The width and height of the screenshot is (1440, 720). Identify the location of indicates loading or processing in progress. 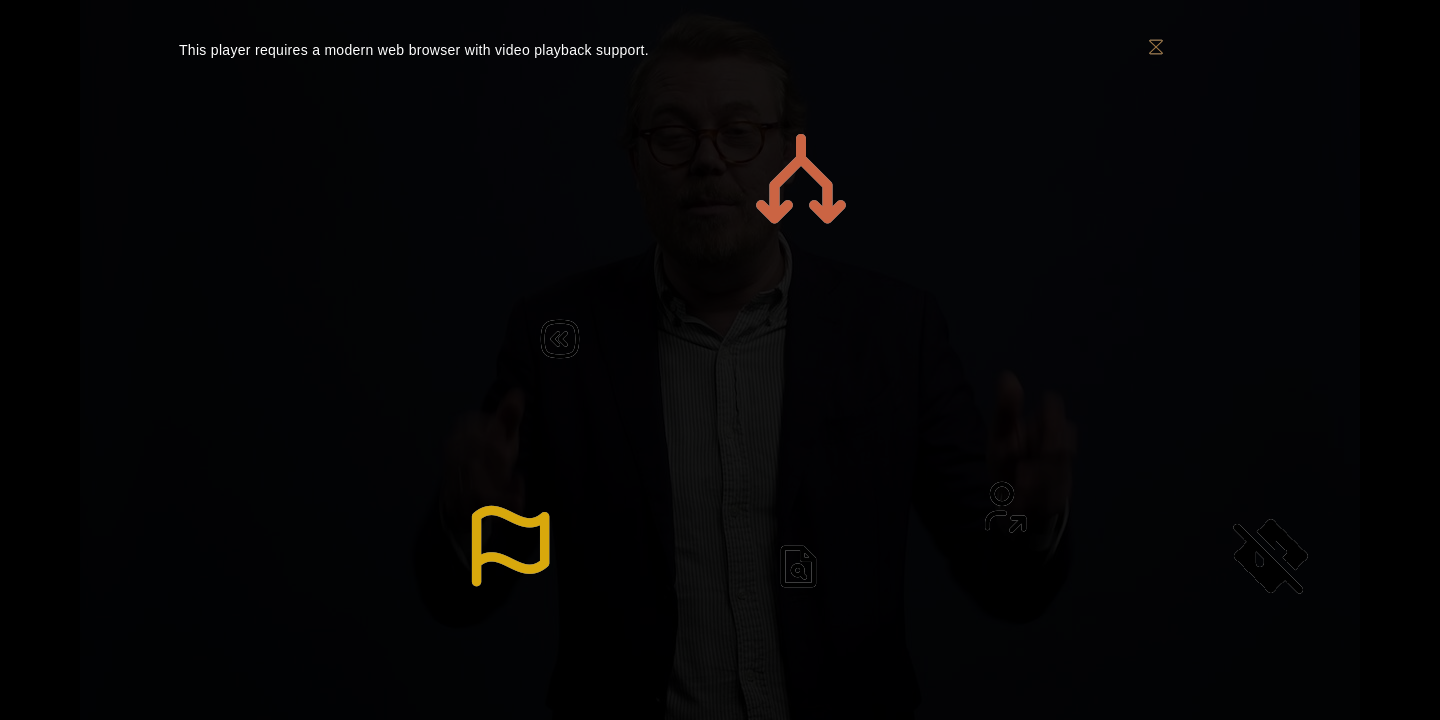
(1156, 47).